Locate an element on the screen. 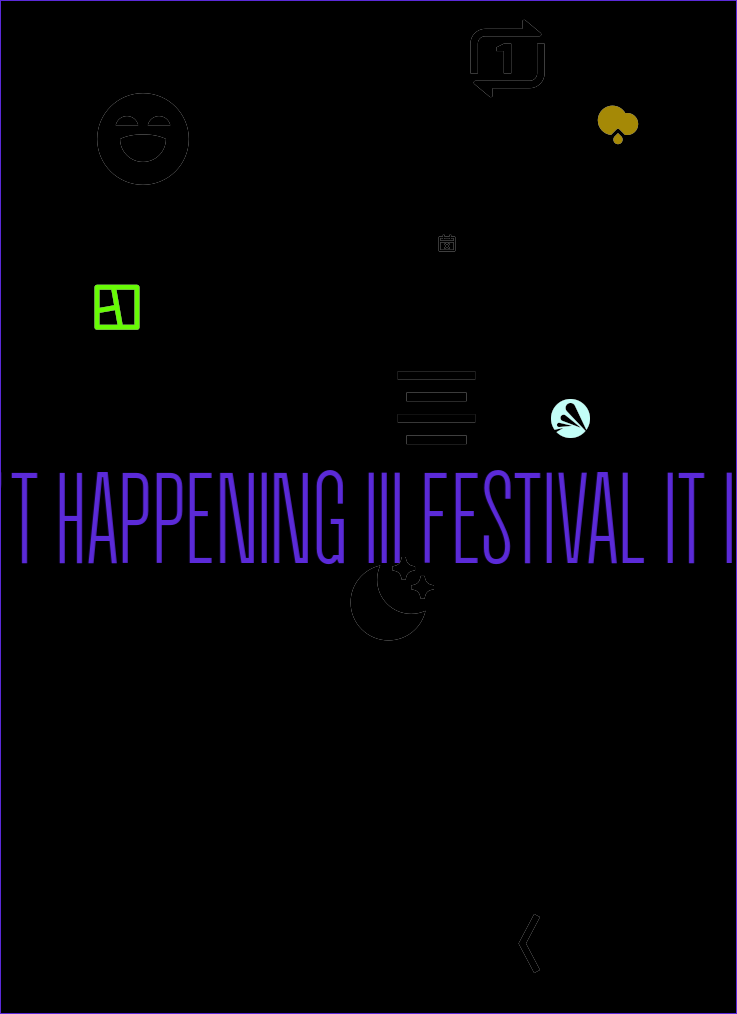 This screenshot has height=1014, width=737. go back to the previous screen is located at coordinates (530, 943).